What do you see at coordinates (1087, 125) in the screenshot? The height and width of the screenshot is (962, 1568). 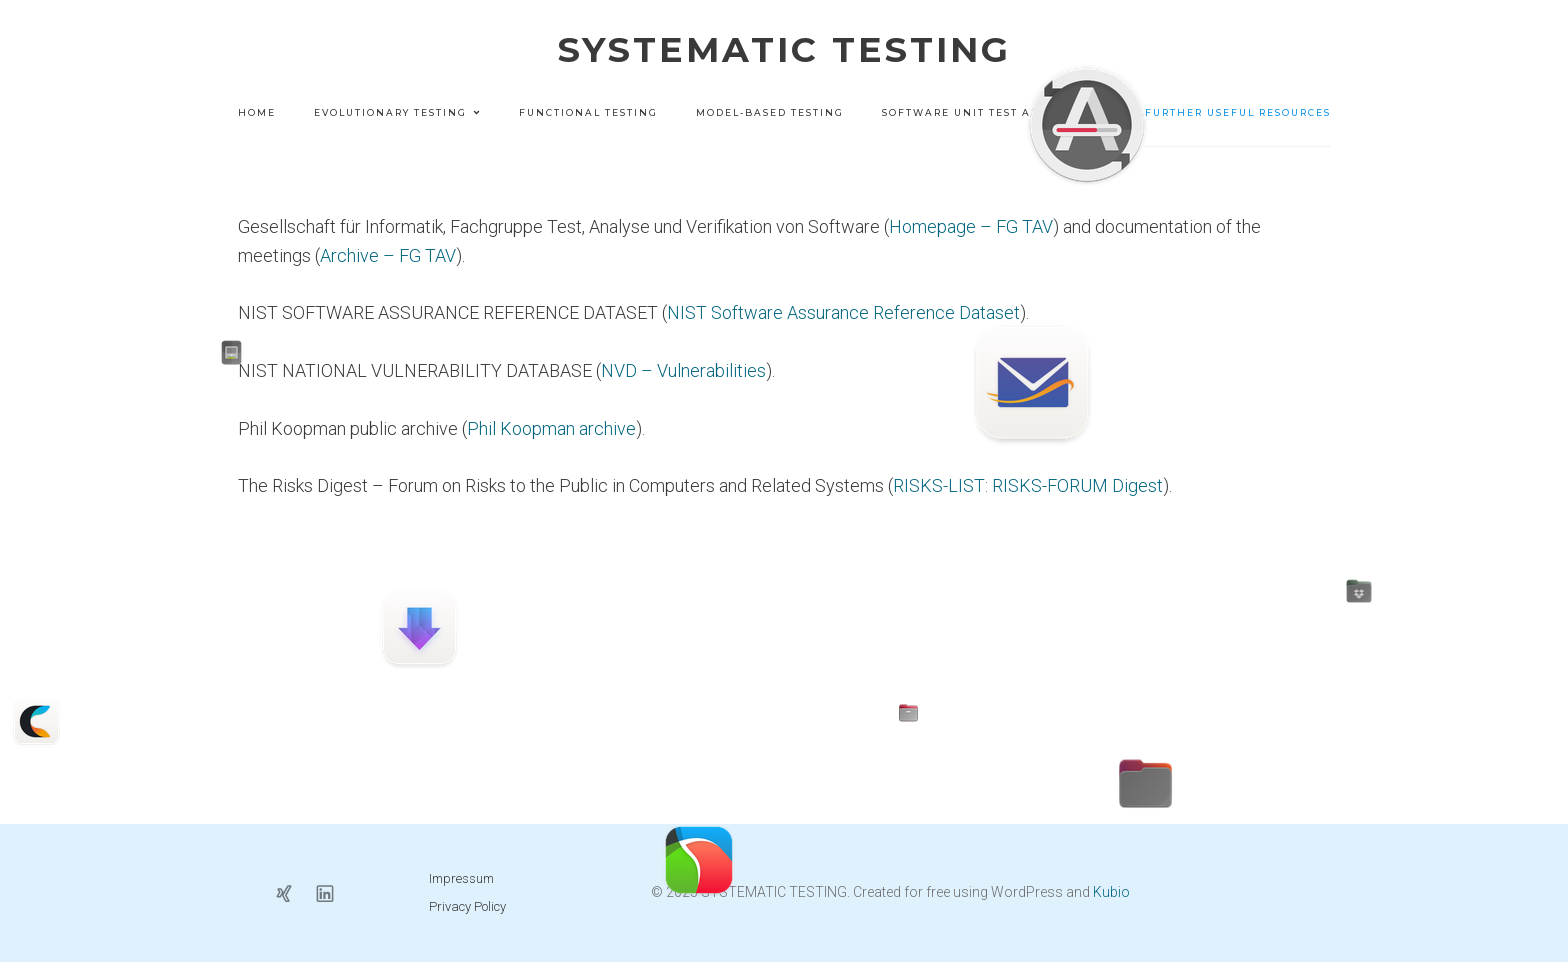 I see `check for available software updates` at bounding box center [1087, 125].